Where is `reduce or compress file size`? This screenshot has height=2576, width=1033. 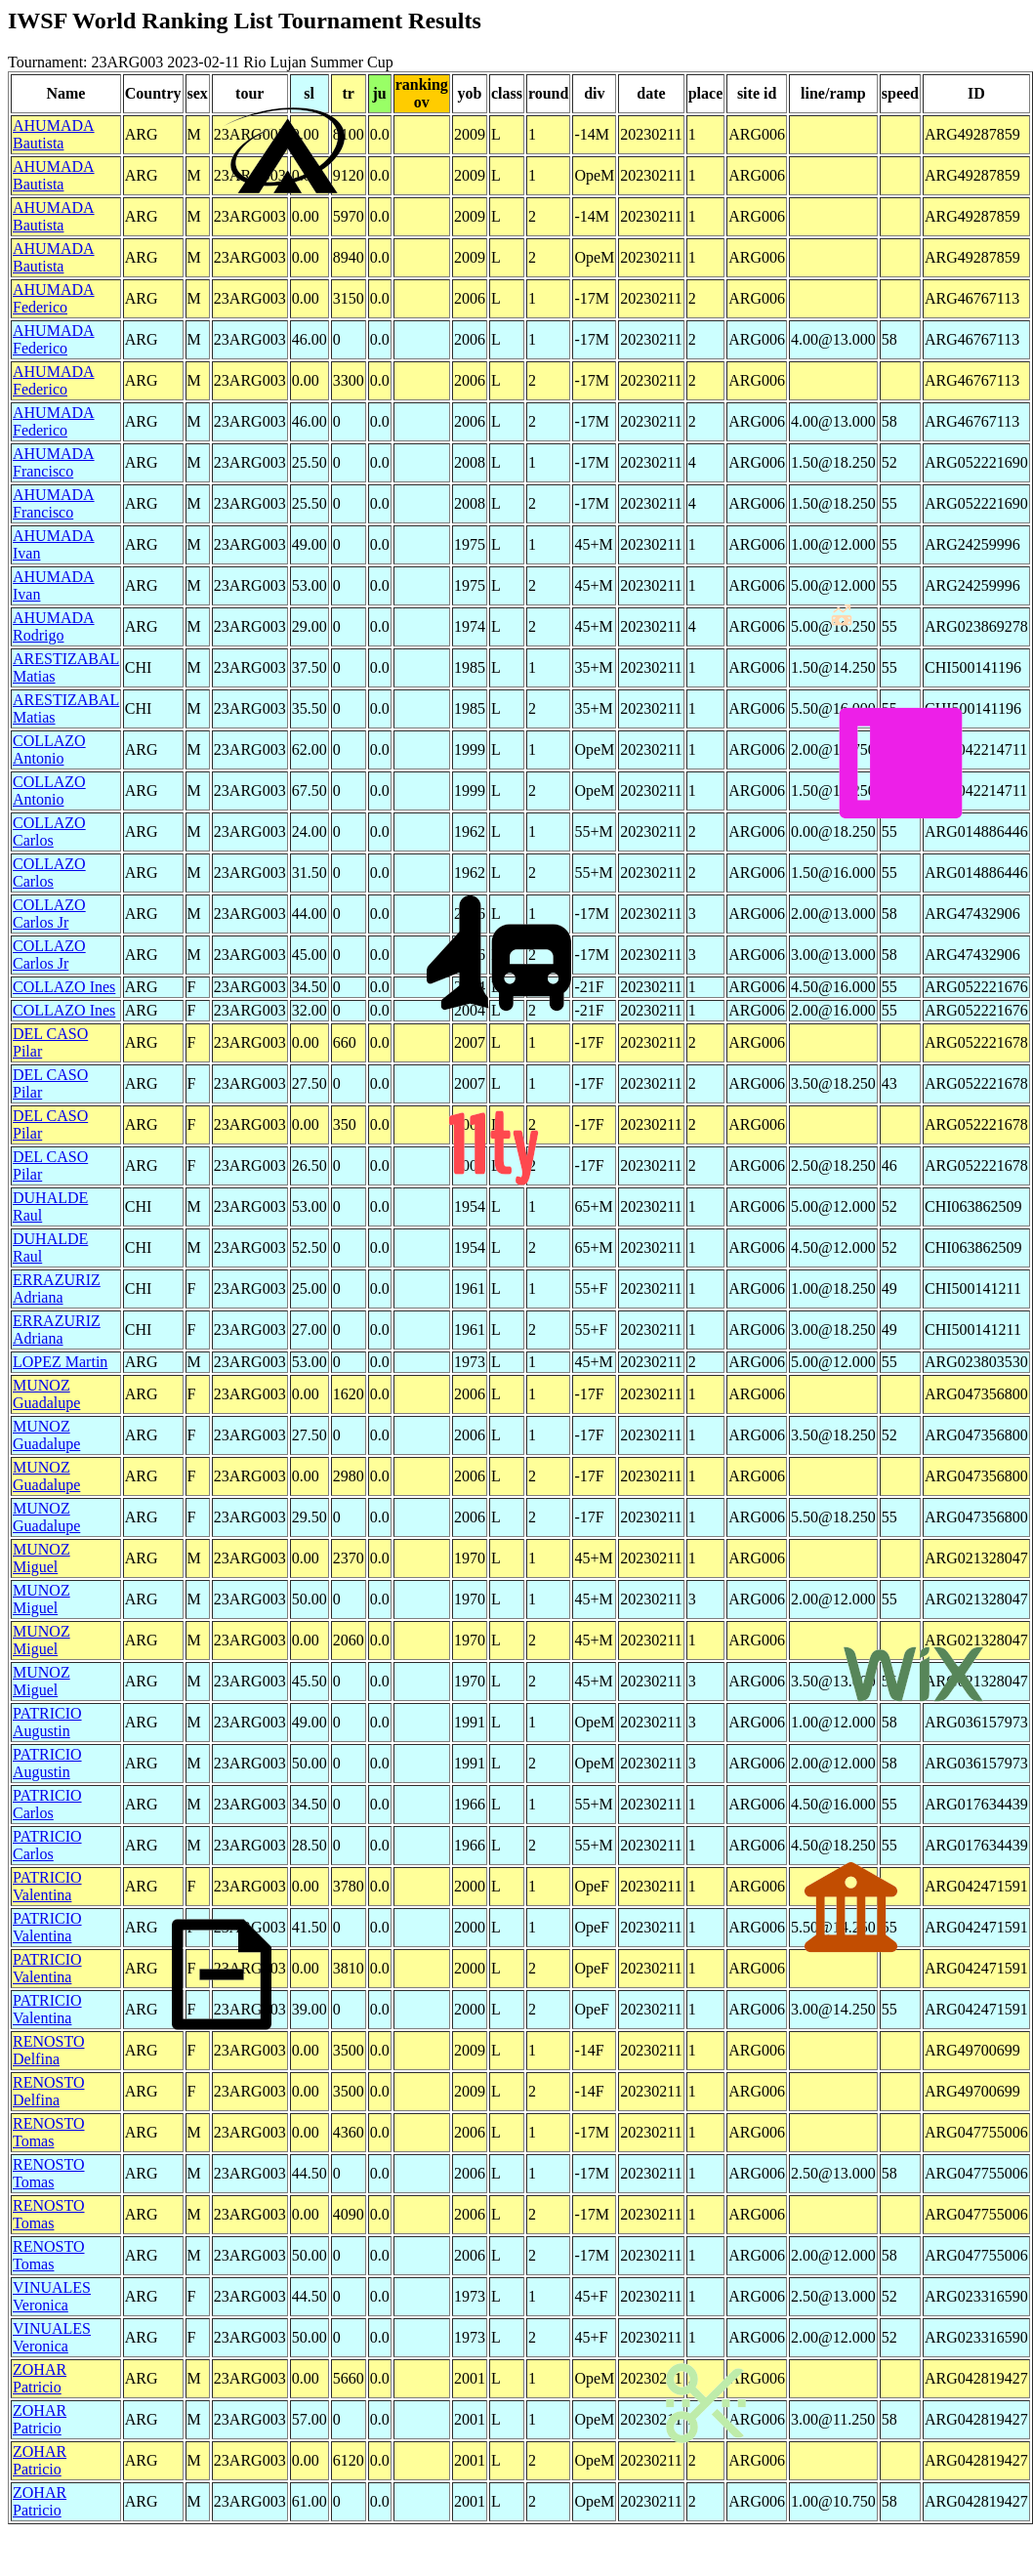
reduce or compress file size is located at coordinates (222, 1974).